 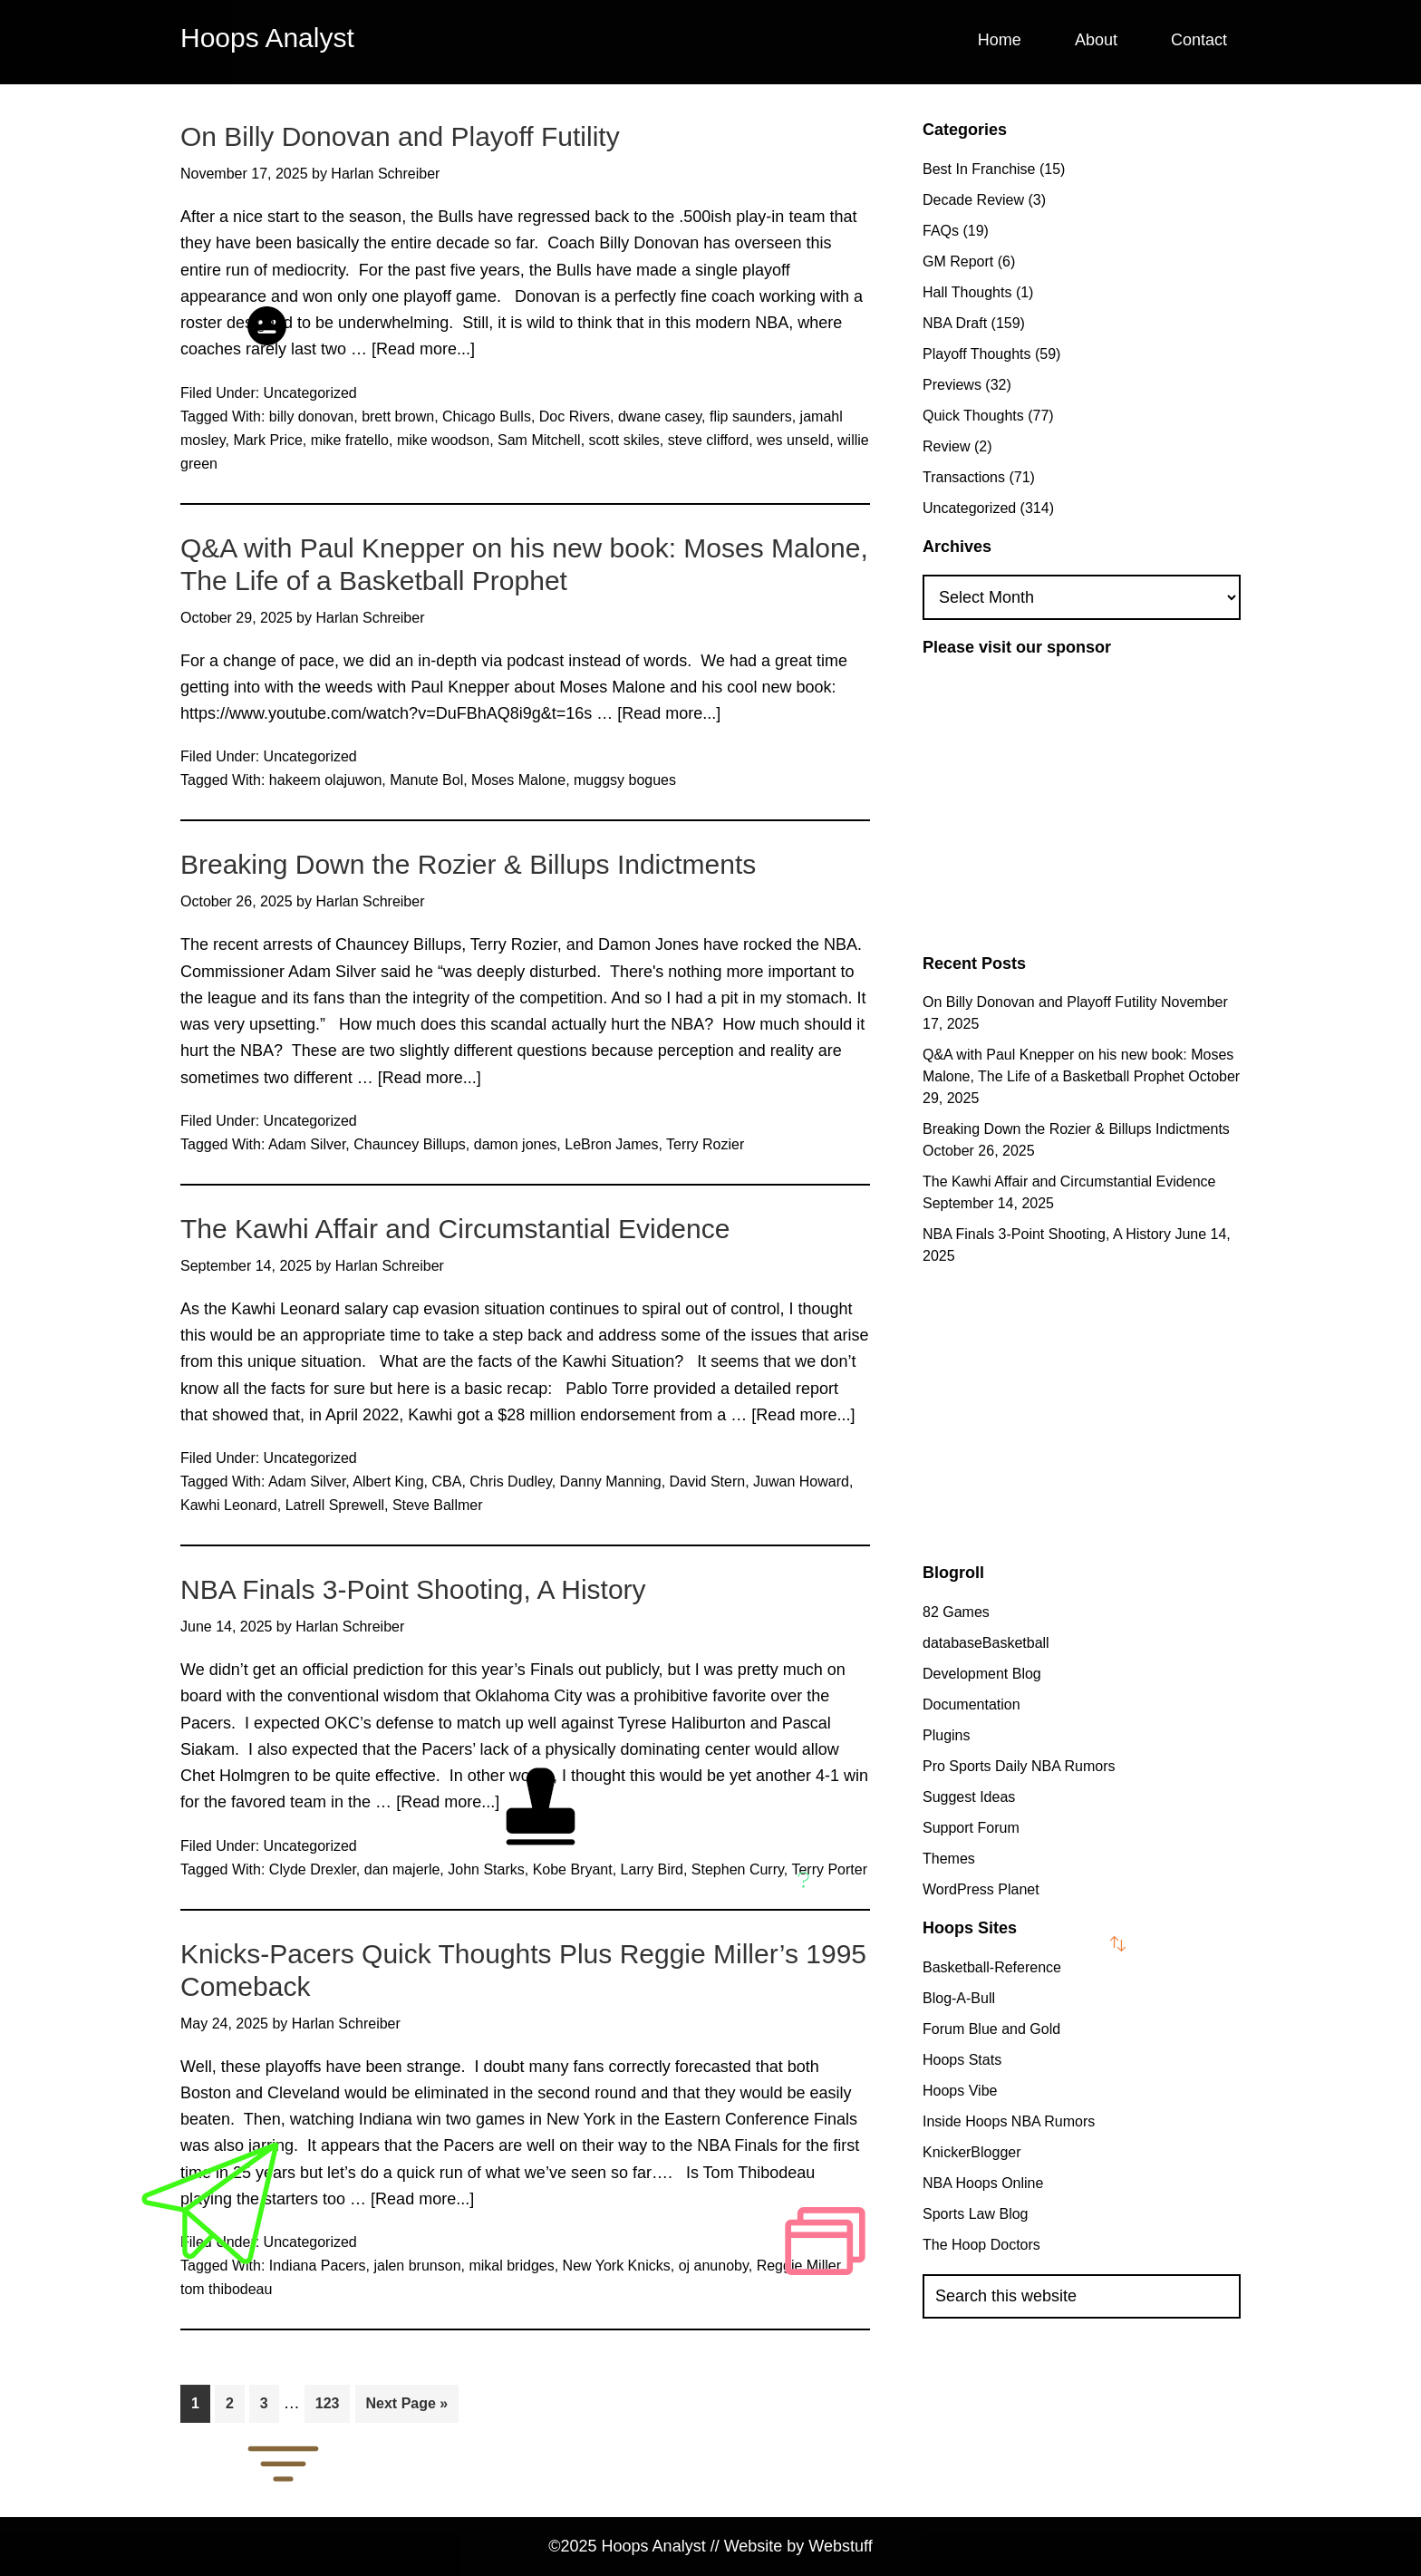 I want to click on access help or support, so click(x=803, y=1879).